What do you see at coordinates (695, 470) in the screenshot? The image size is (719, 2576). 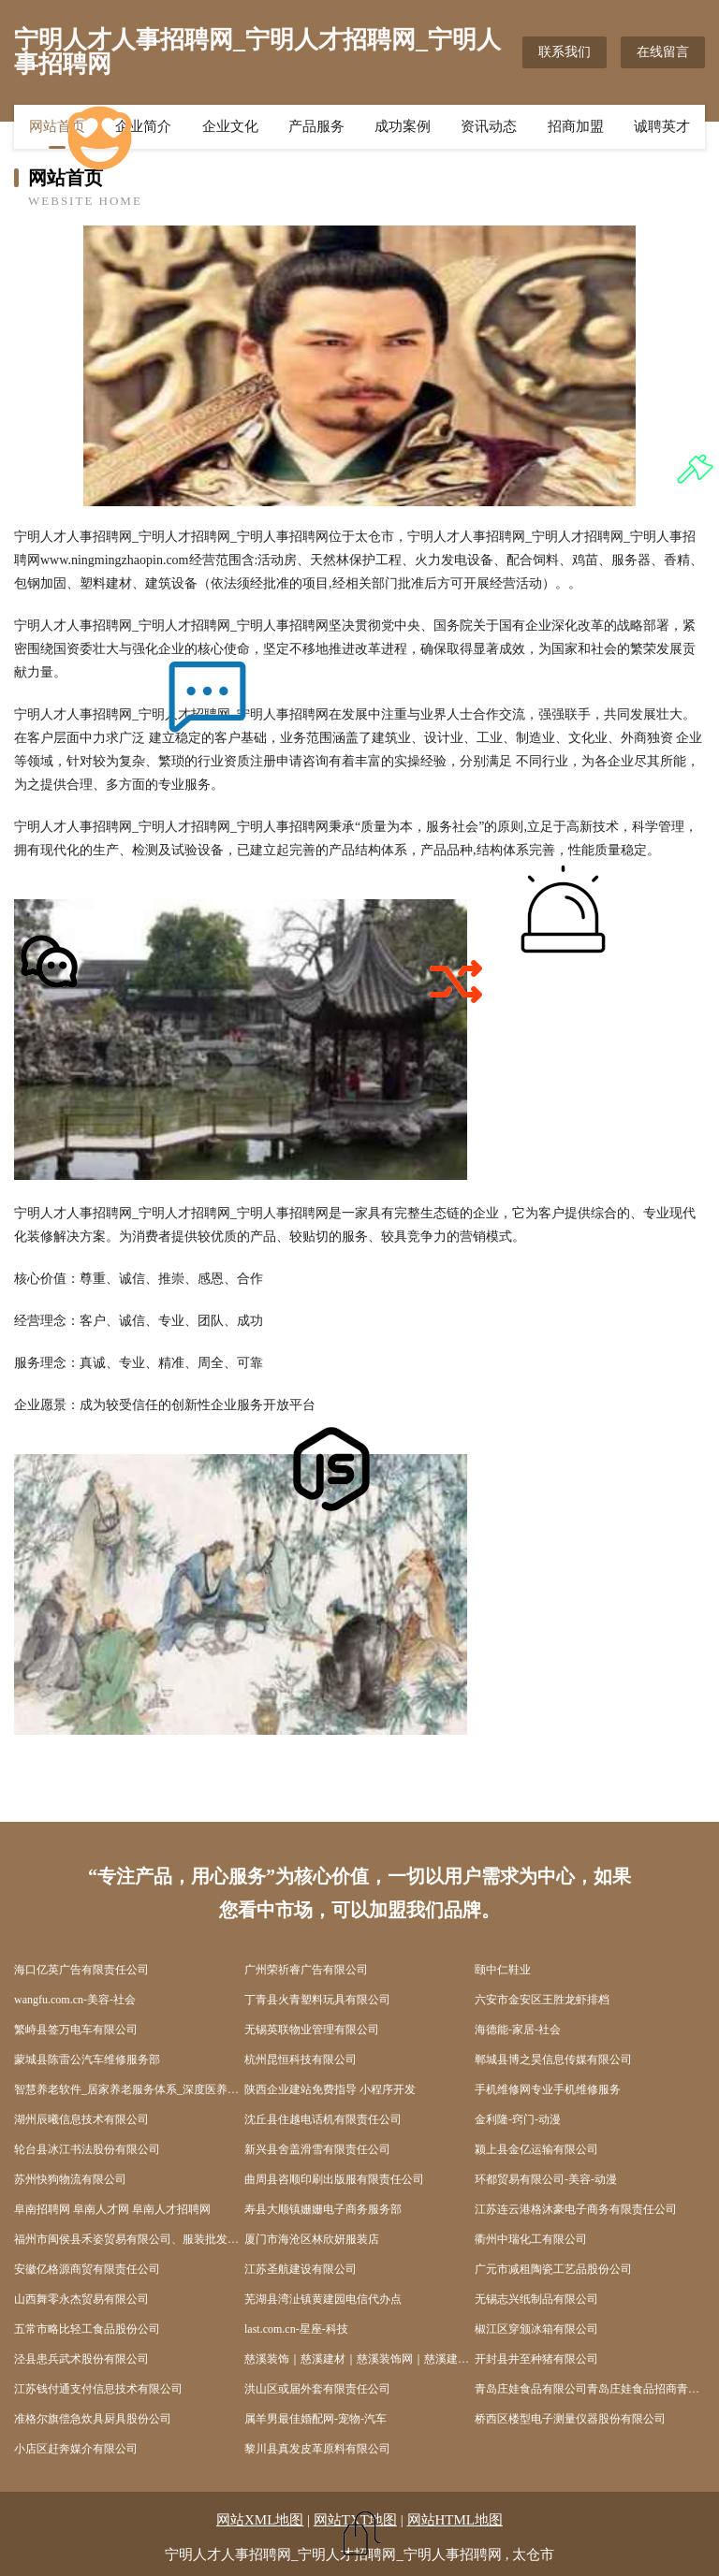 I see `access crafting or woodcutting tools` at bounding box center [695, 470].